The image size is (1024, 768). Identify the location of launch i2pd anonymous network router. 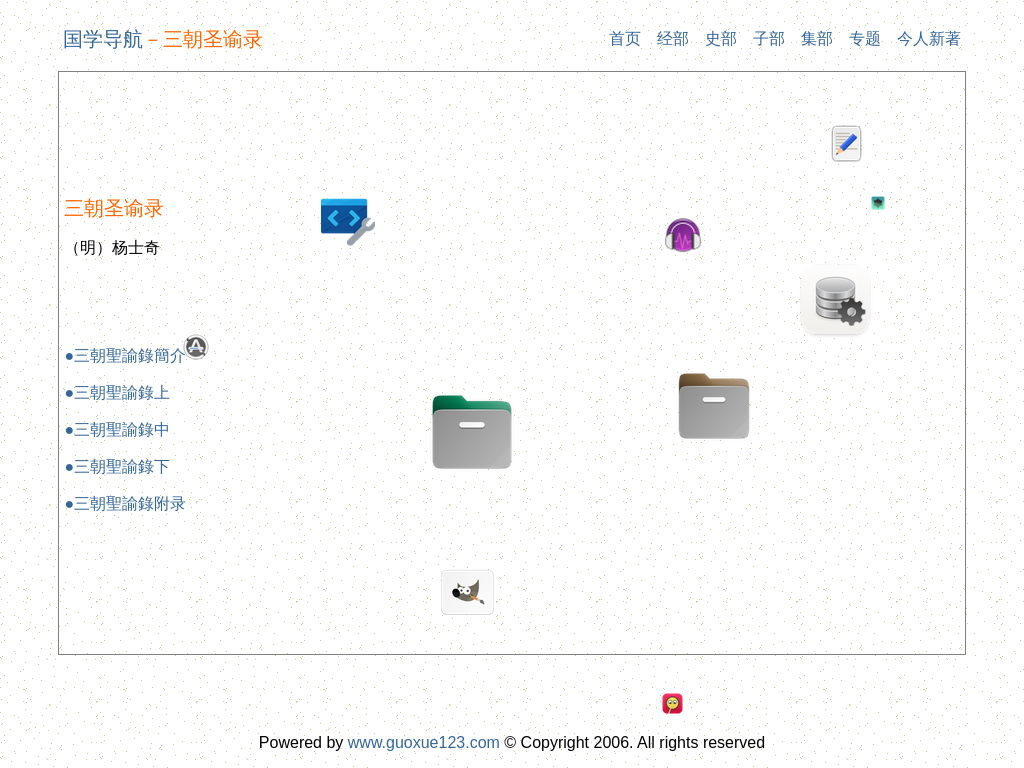
(672, 703).